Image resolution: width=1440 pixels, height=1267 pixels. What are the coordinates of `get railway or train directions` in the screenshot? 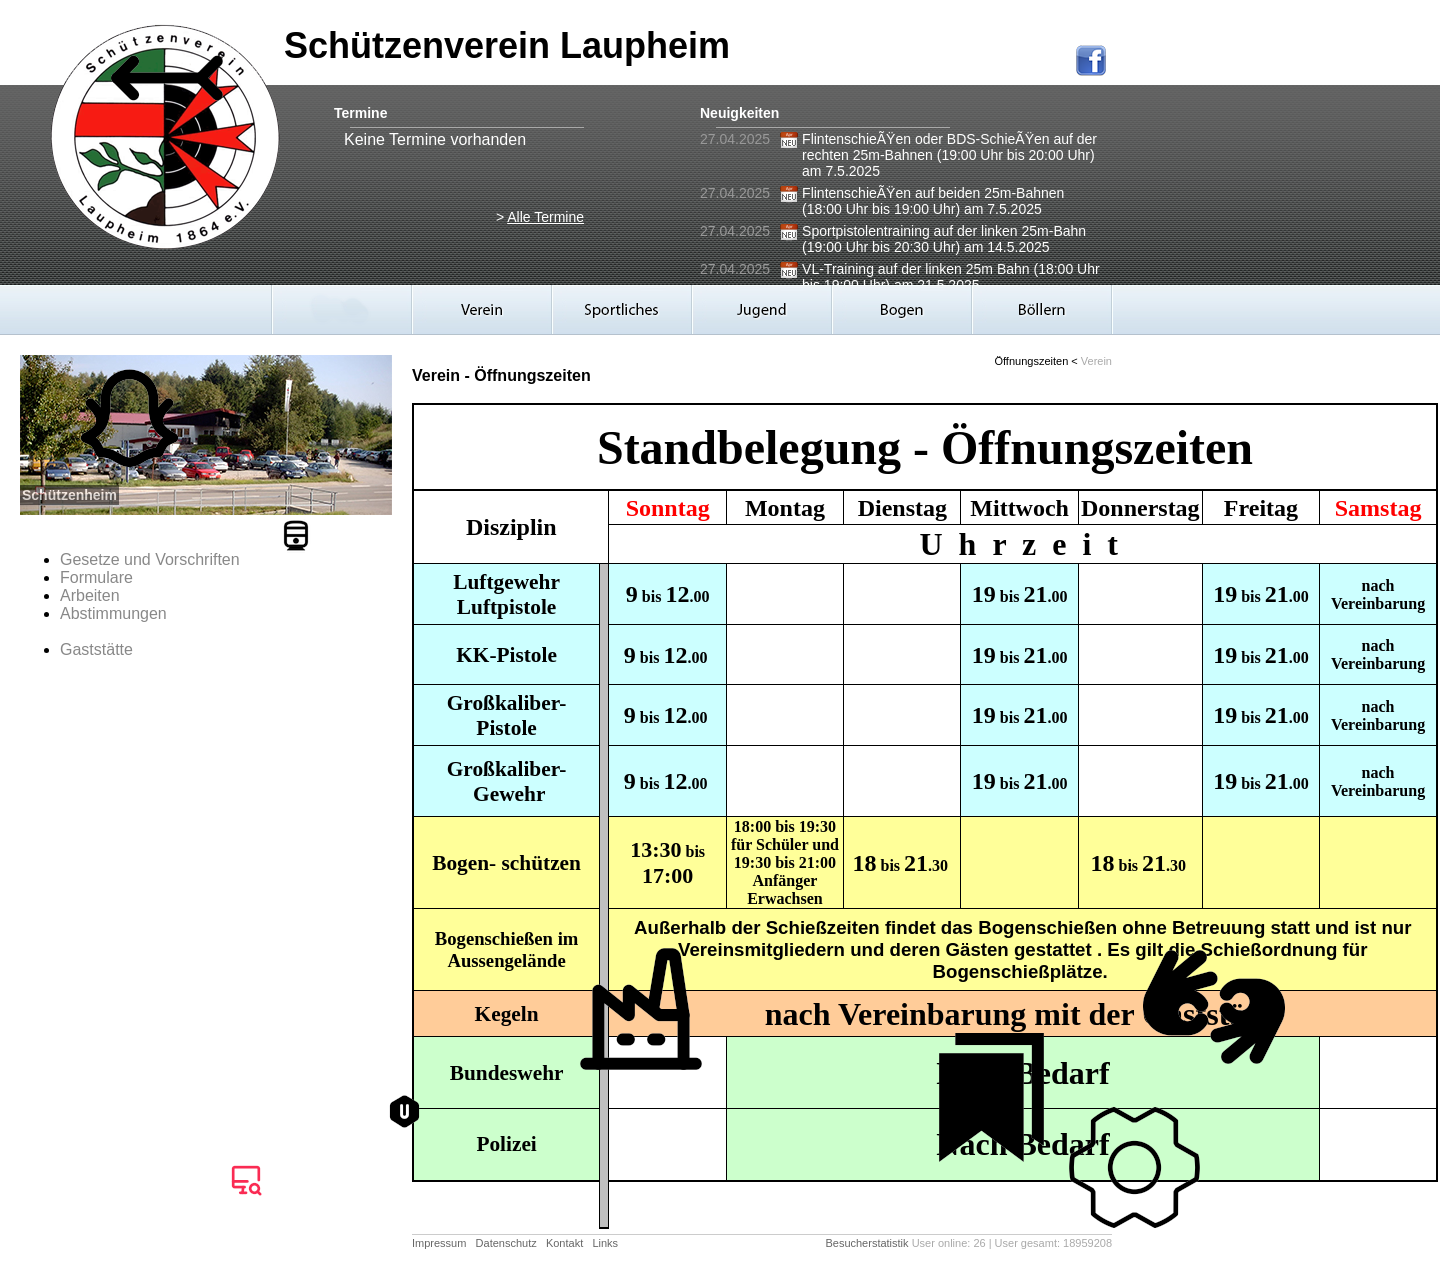 It's located at (296, 537).